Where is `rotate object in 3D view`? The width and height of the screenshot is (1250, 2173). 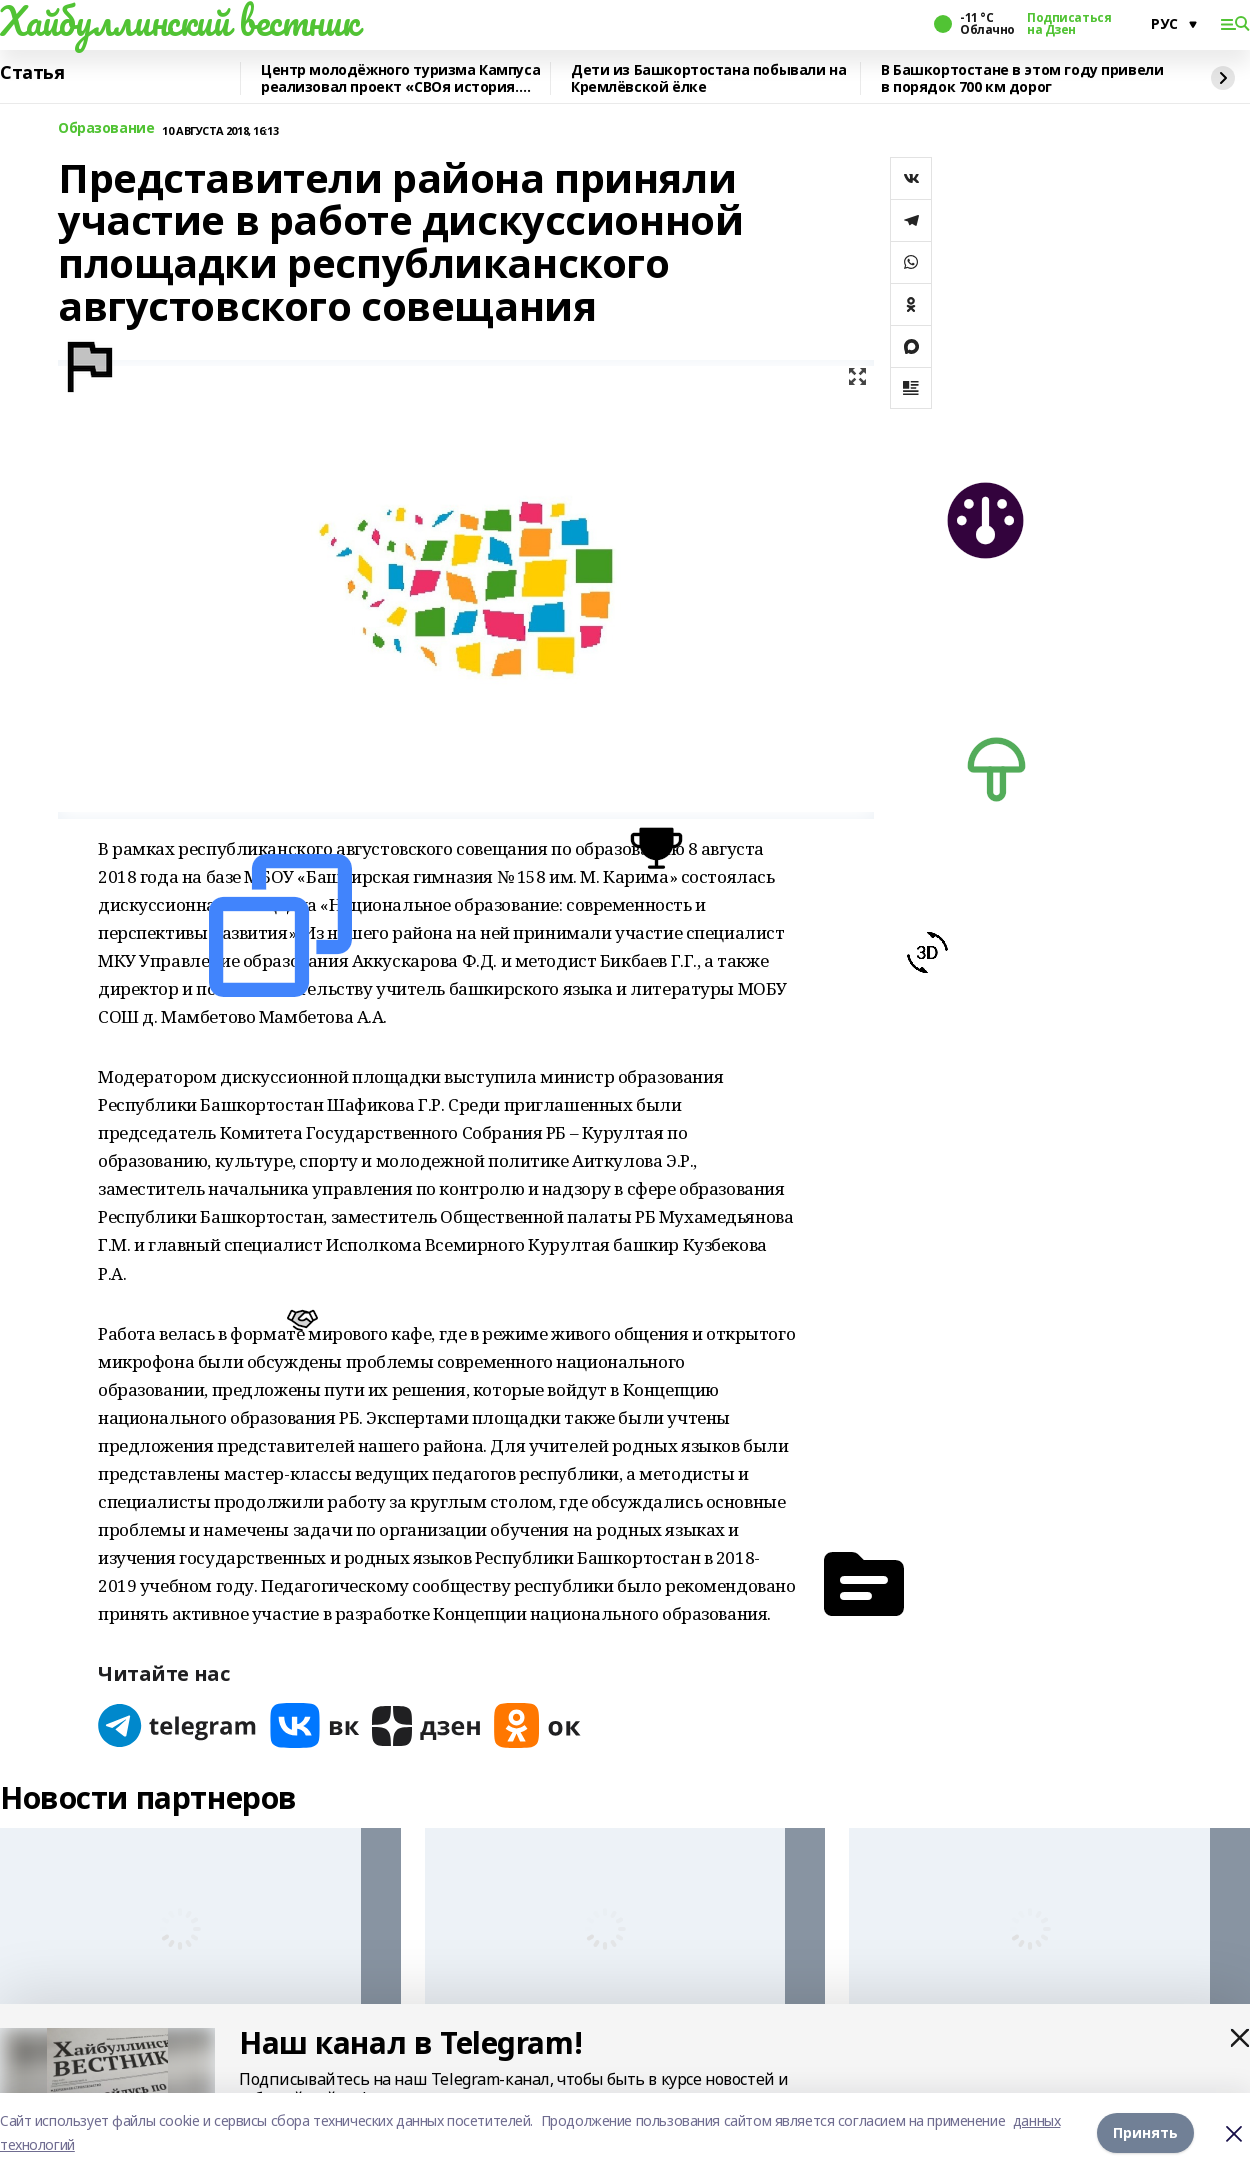 rotate object in 3D view is located at coordinates (927, 952).